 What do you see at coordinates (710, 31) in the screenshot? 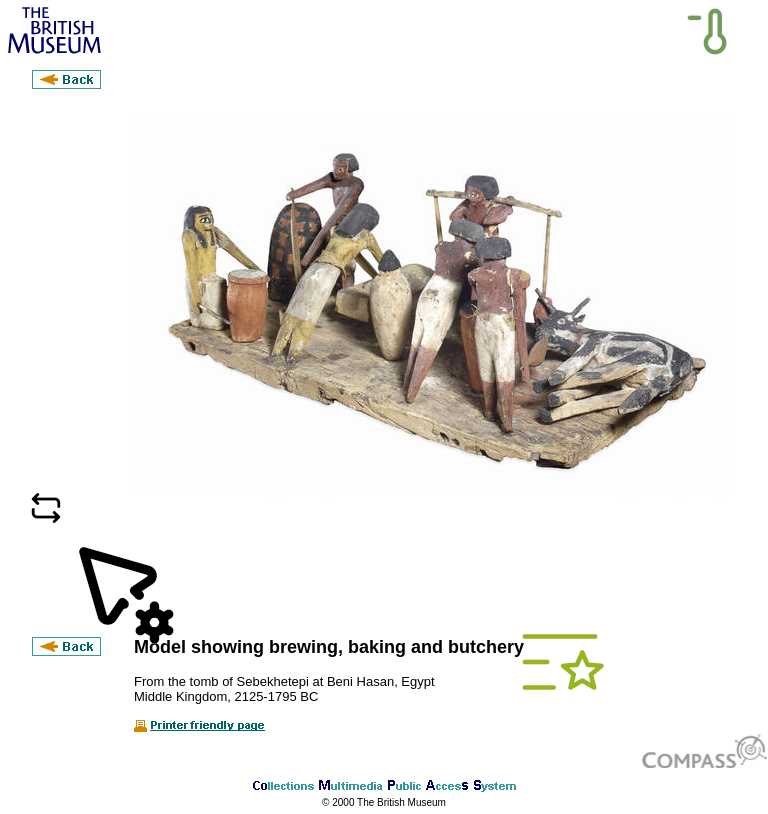
I see `decrease temperature setting` at bounding box center [710, 31].